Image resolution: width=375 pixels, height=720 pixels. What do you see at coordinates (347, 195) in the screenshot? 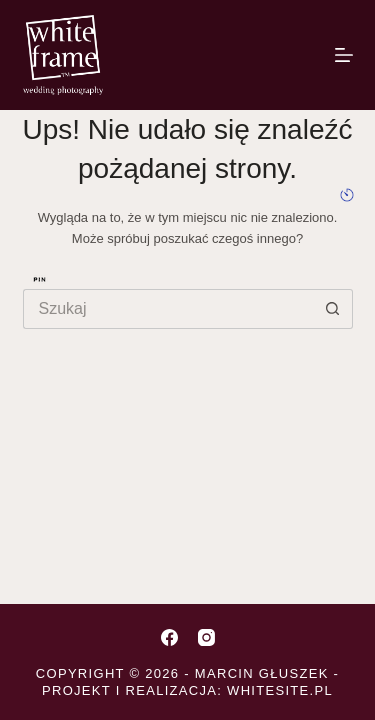
I see `set a countdown timer` at bounding box center [347, 195].